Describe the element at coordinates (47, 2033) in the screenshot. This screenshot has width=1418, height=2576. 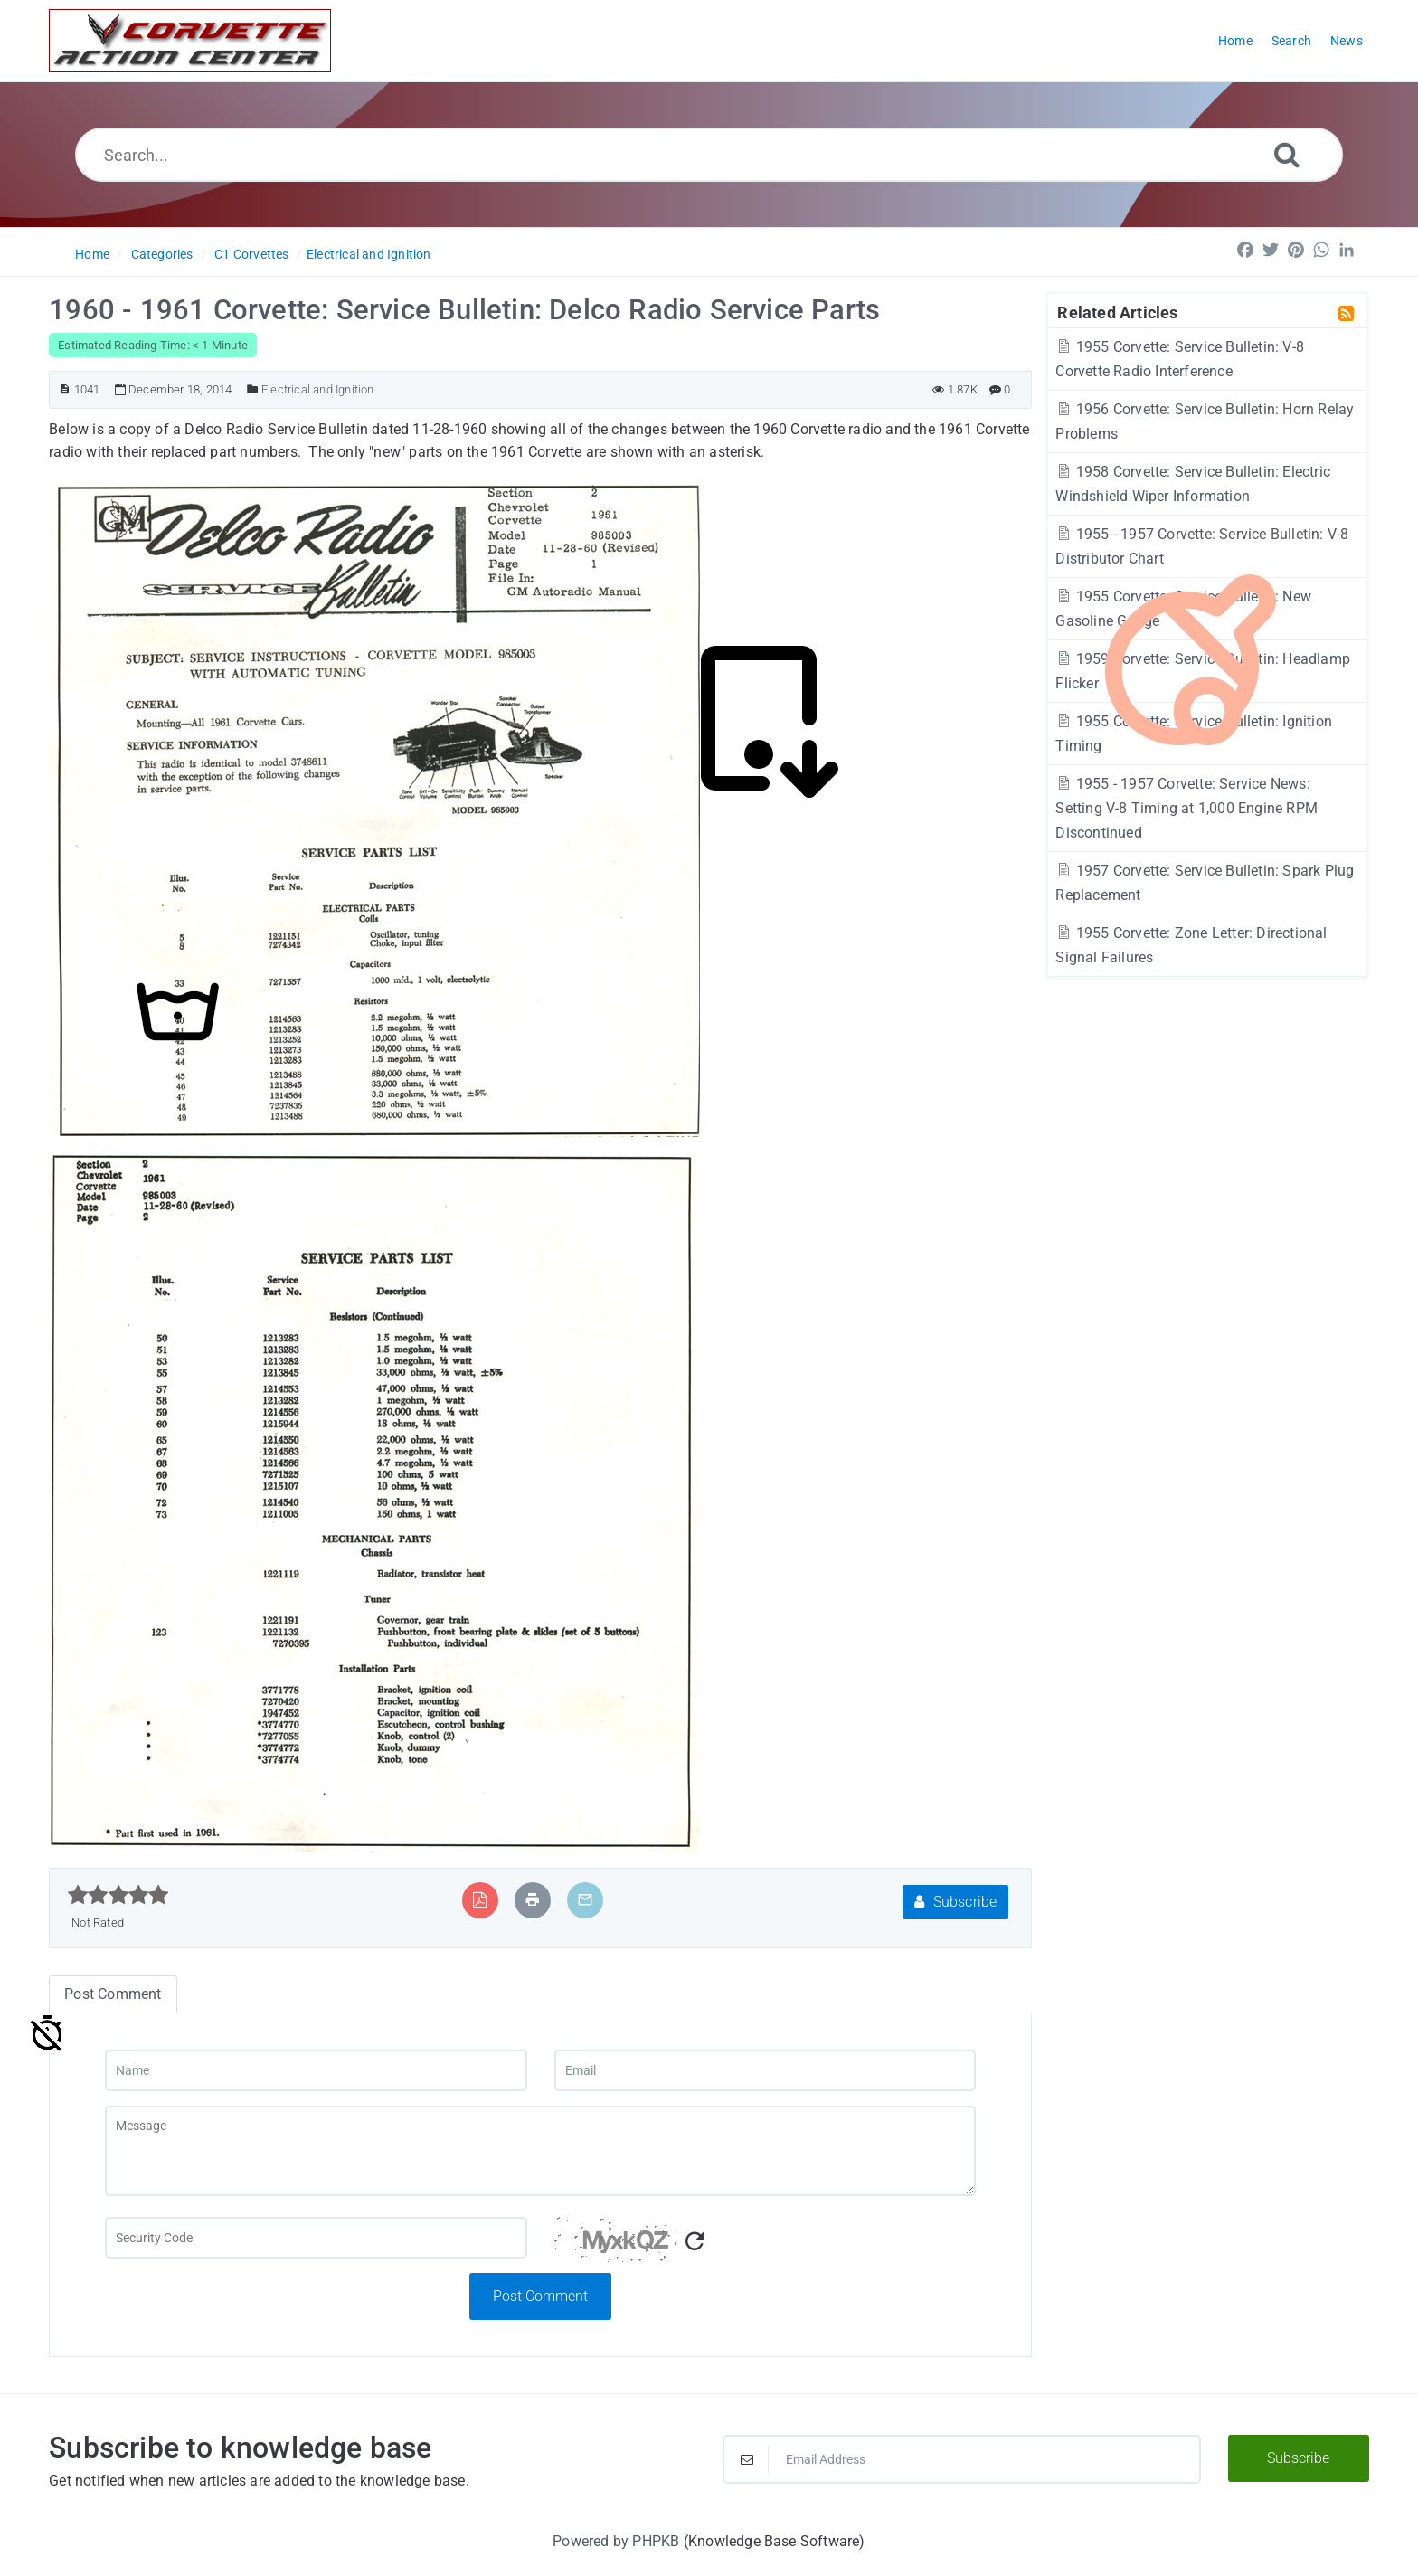
I see `timer is disabled or off` at that location.